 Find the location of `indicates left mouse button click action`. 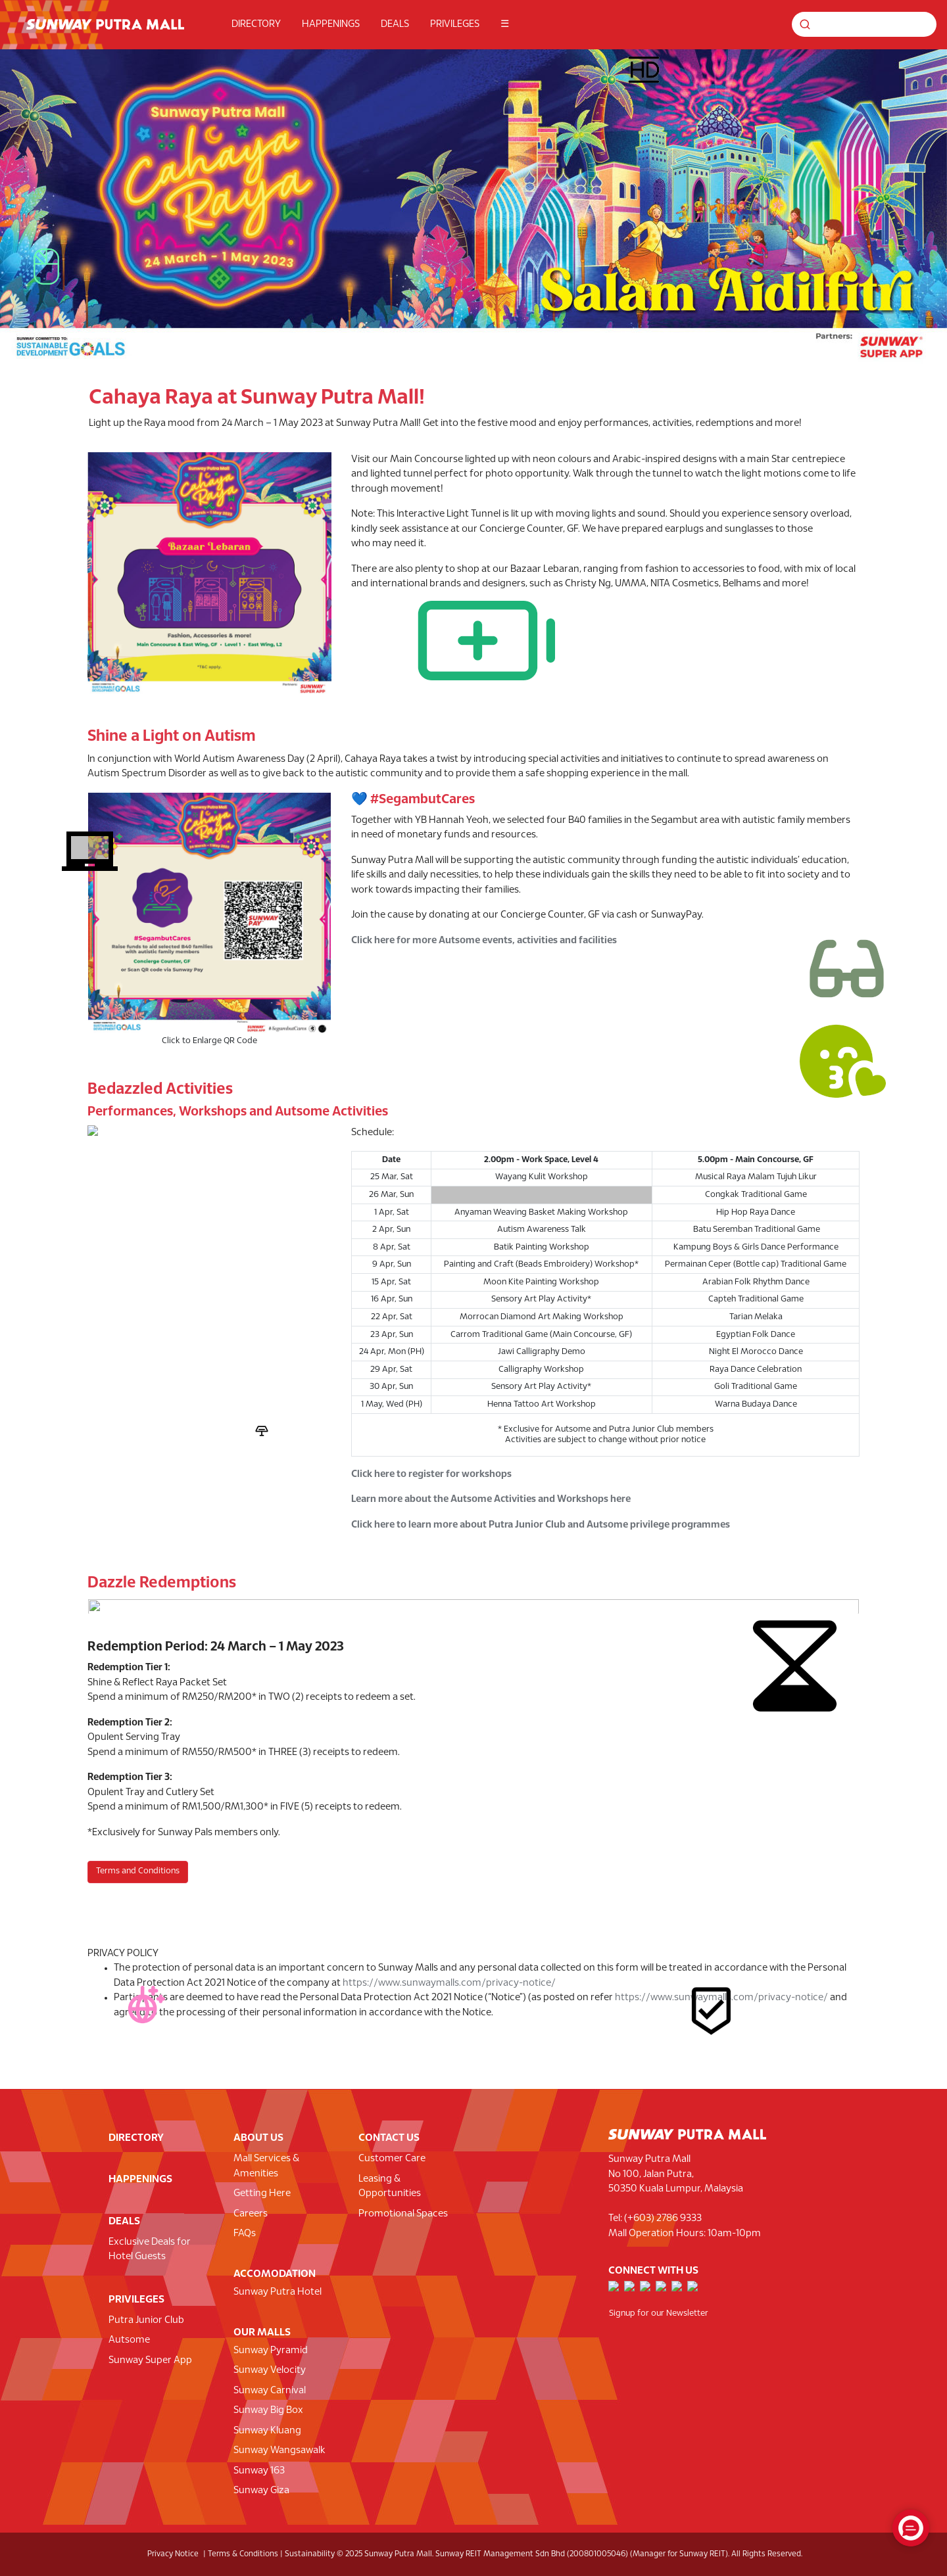

indicates left mouse button click action is located at coordinates (46, 266).